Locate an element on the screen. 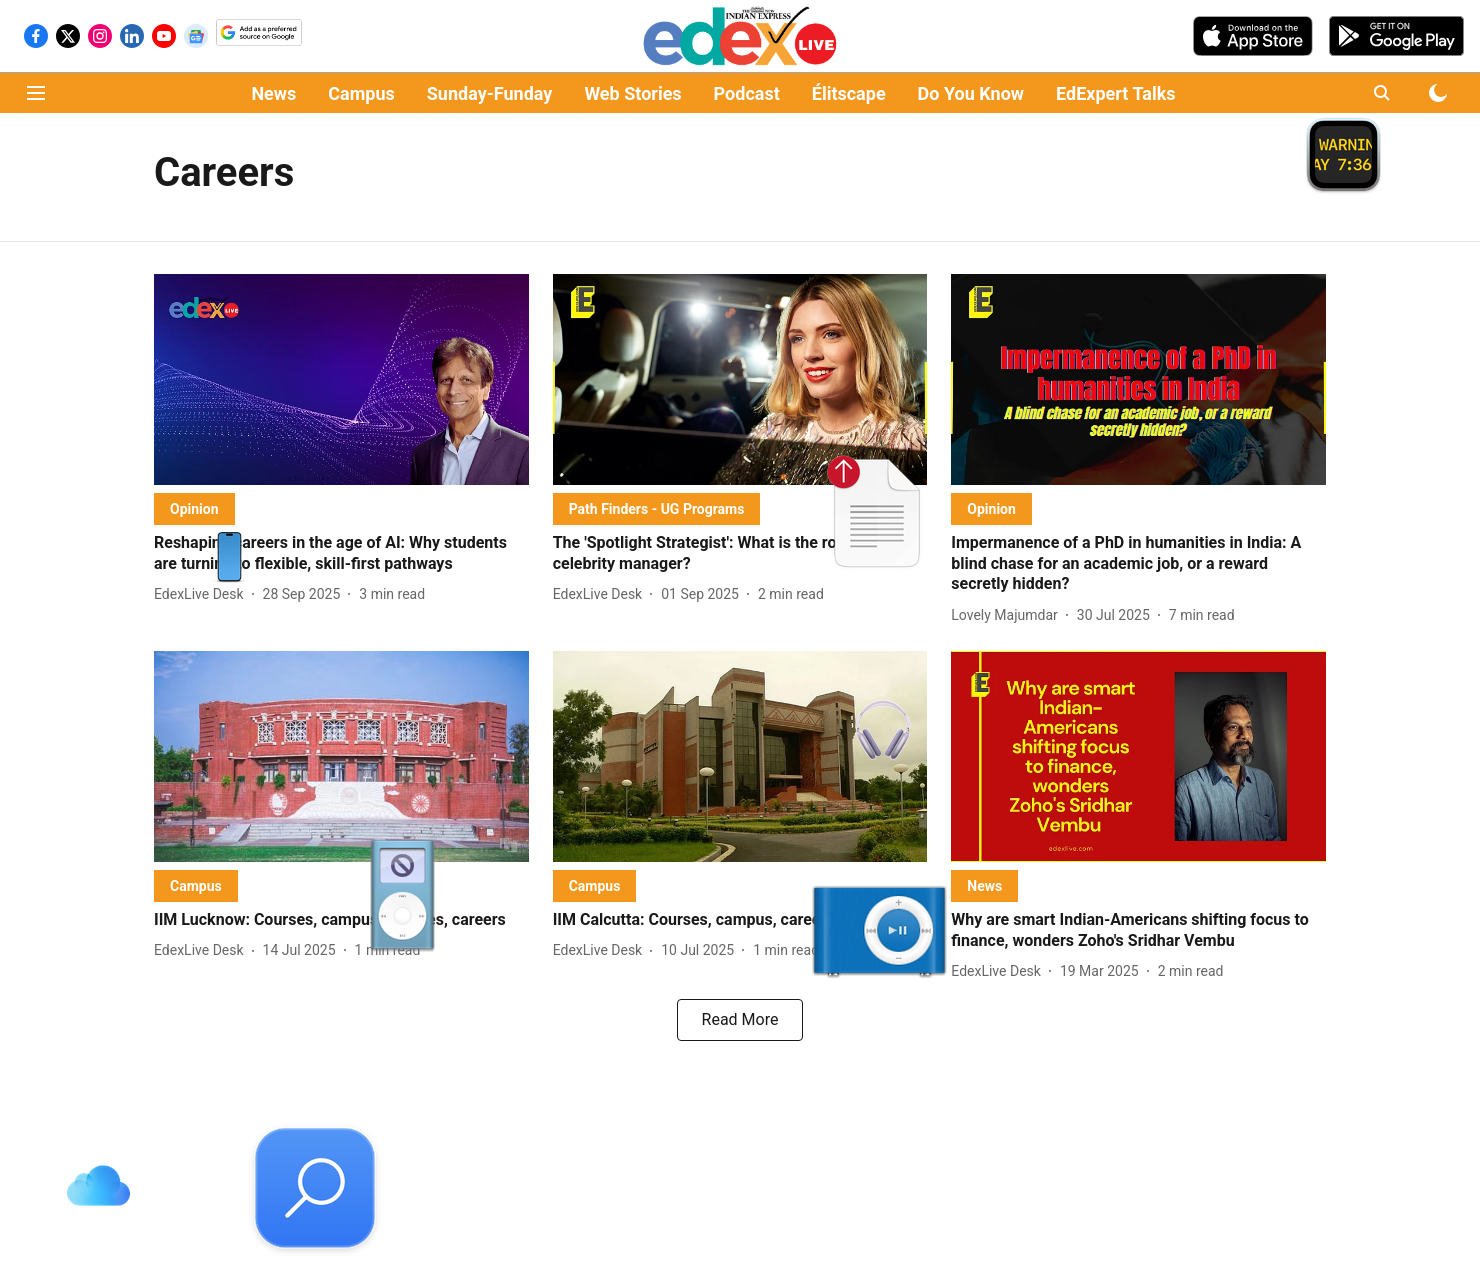 This screenshot has width=1480, height=1265. open search or spotlight functionality is located at coordinates (315, 1190).